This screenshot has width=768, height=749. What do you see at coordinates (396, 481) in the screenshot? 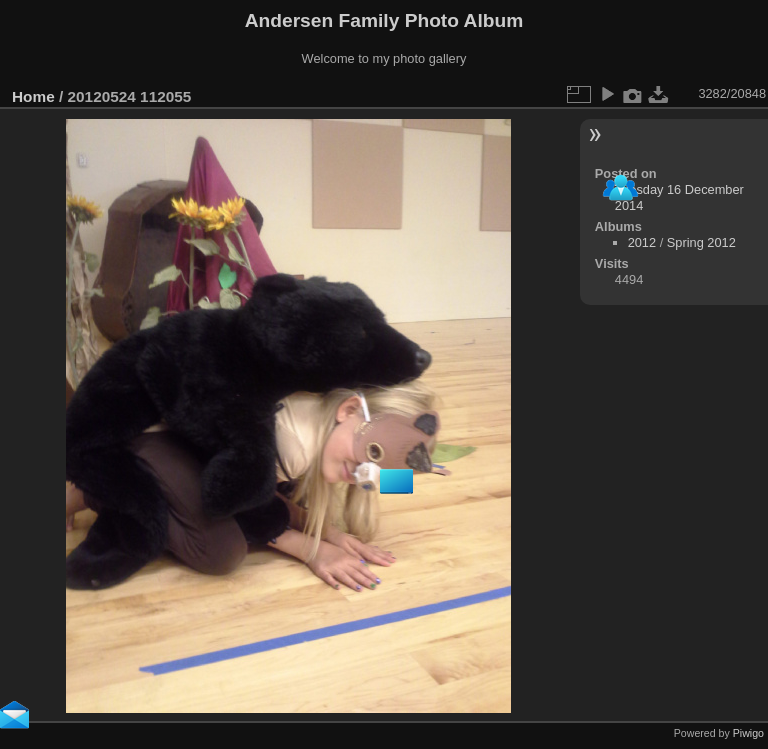
I see `view desktop or return to home screen` at bounding box center [396, 481].